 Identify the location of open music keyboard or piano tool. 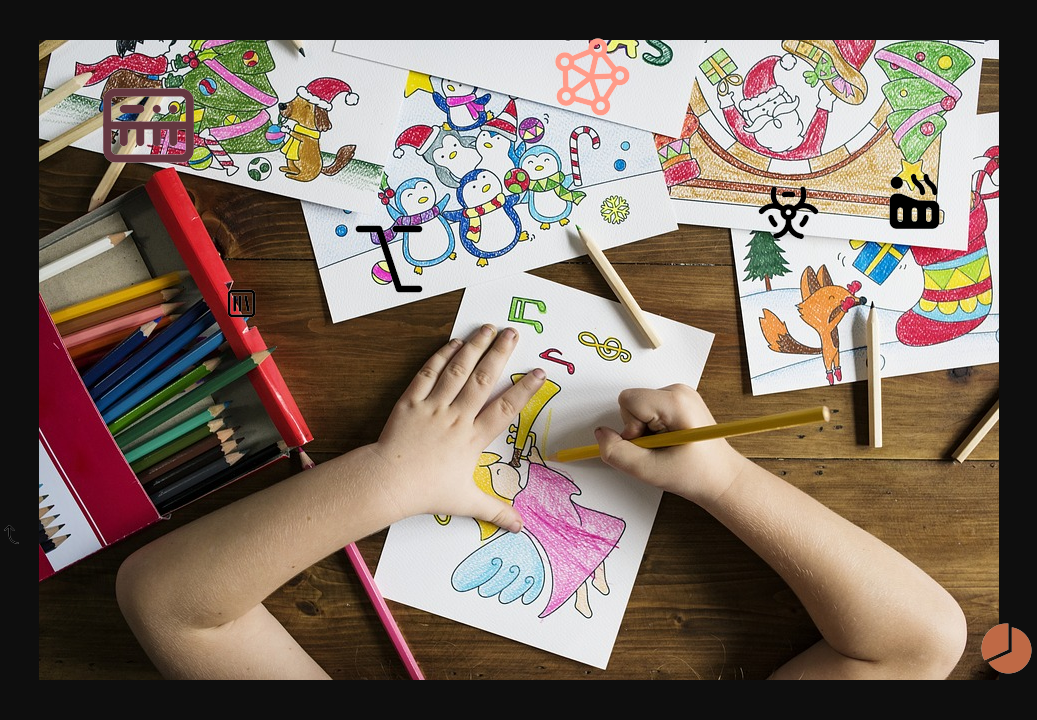
(148, 125).